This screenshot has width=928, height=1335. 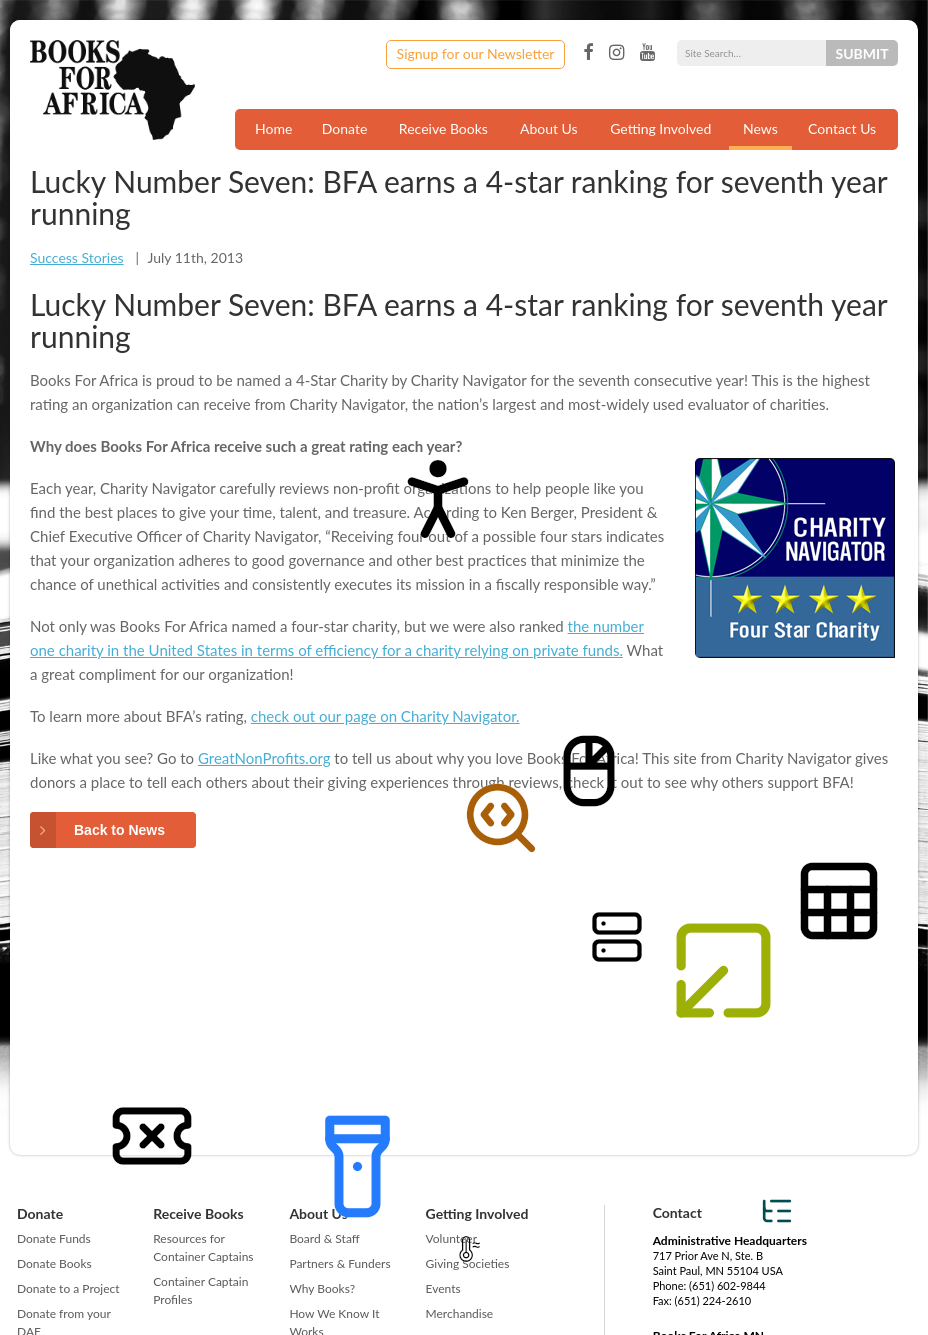 What do you see at coordinates (357, 1166) in the screenshot?
I see `turn on device flashlight` at bounding box center [357, 1166].